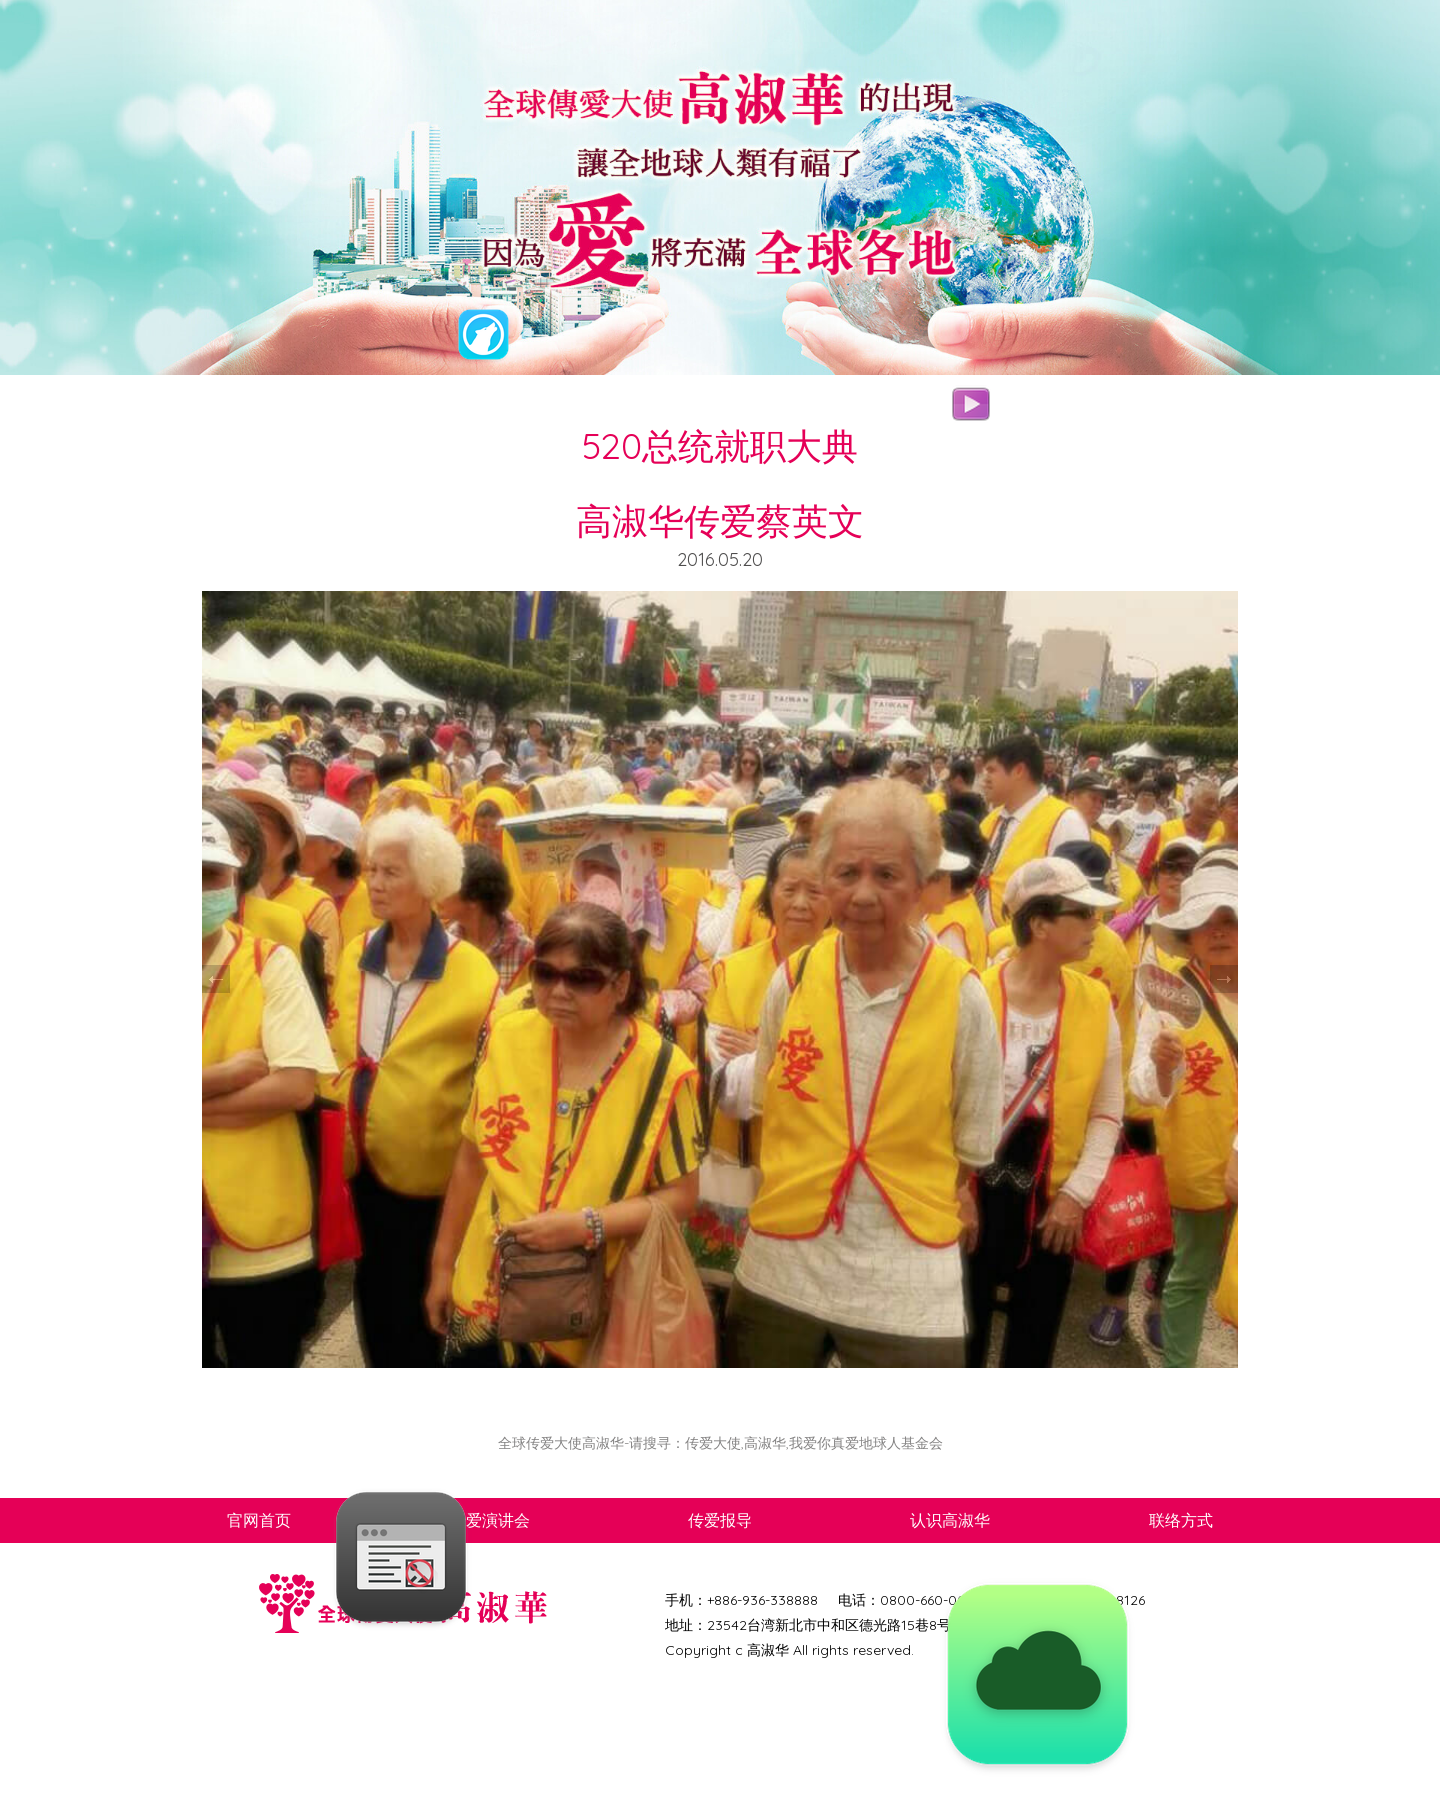 This screenshot has width=1440, height=1813. What do you see at coordinates (401, 1557) in the screenshot?
I see `configure ad blocker settings` at bounding box center [401, 1557].